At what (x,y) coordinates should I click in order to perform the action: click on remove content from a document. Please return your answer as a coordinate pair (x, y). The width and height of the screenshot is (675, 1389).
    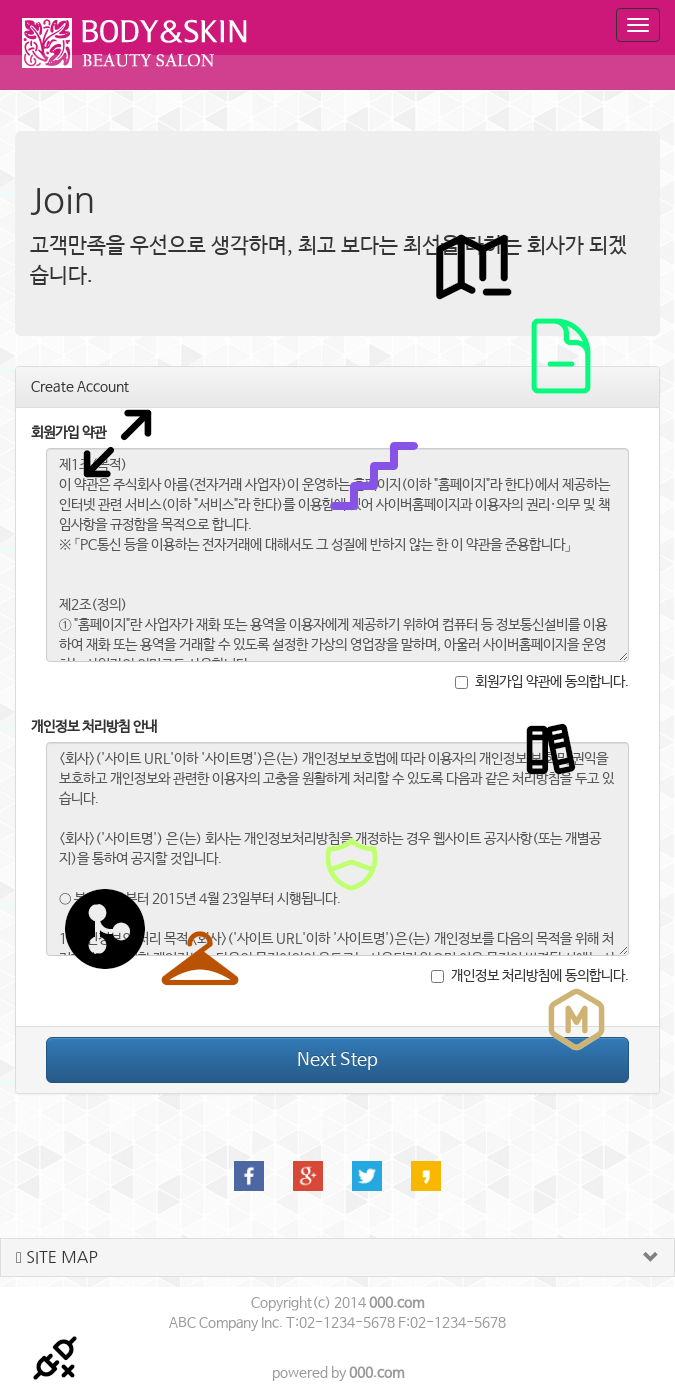
    Looking at the image, I should click on (561, 356).